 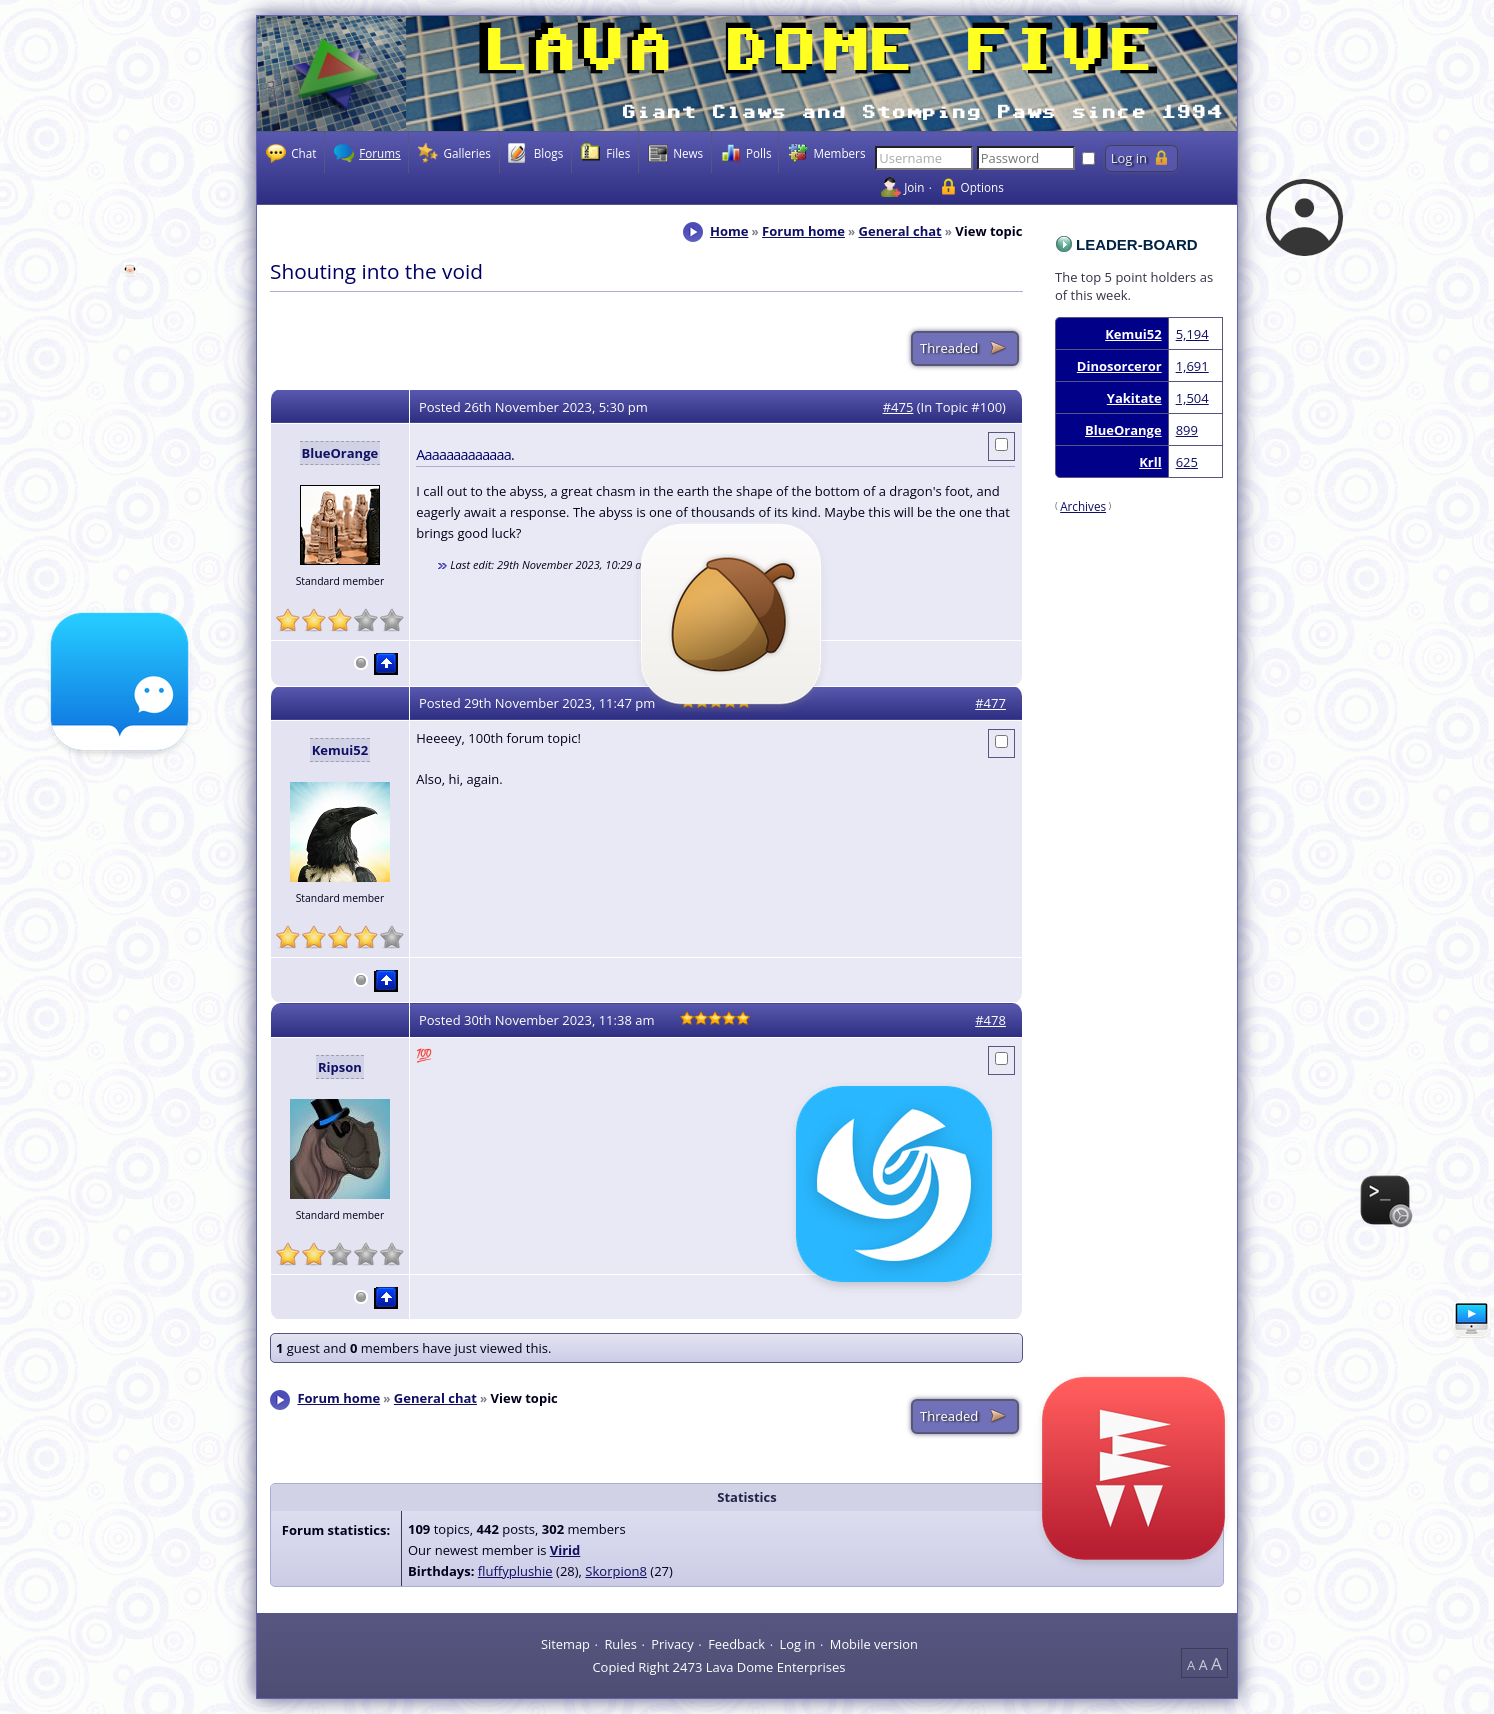 I want to click on open terminal preferences or settings, so click(x=1385, y=1200).